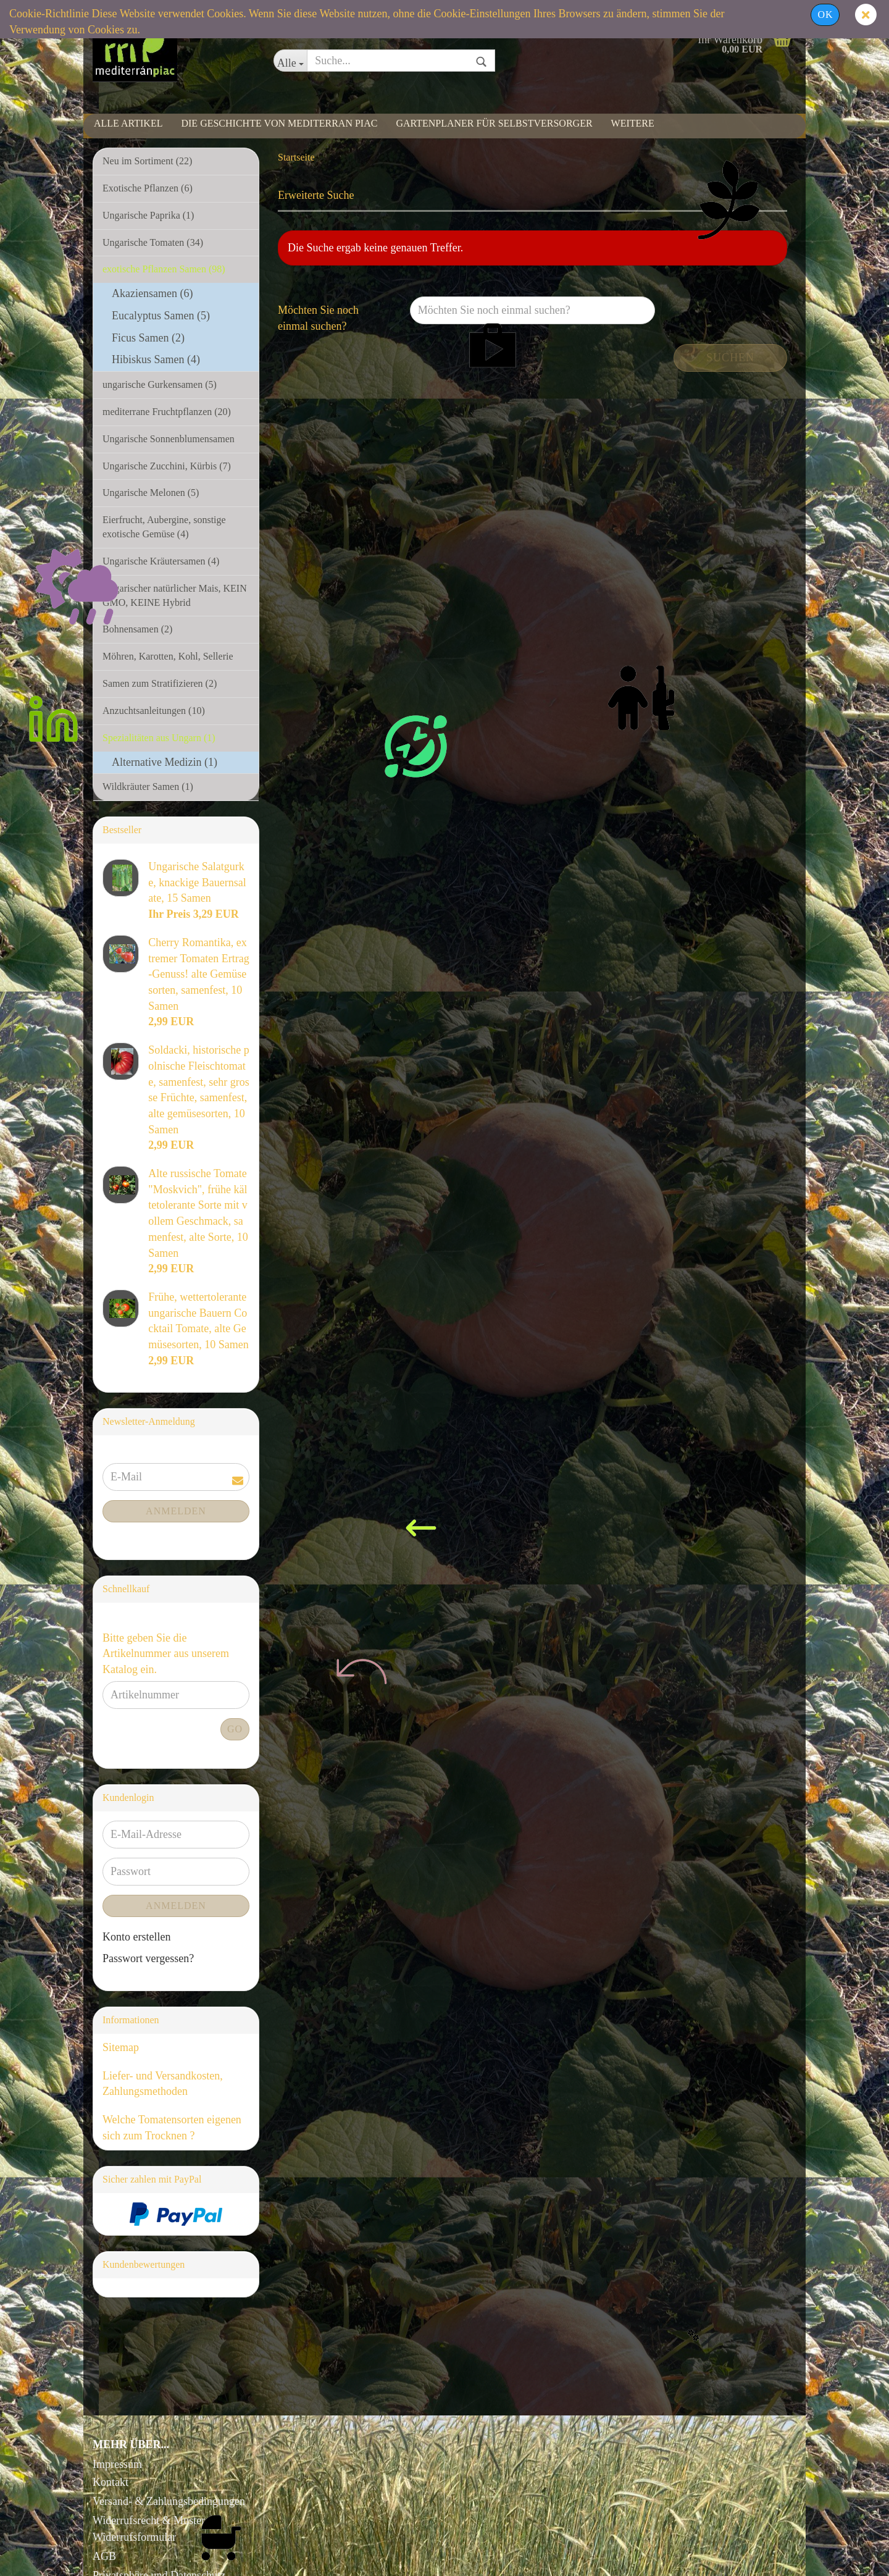 Image resolution: width=889 pixels, height=2576 pixels. I want to click on access baby or parenting-related features, so click(219, 2538).